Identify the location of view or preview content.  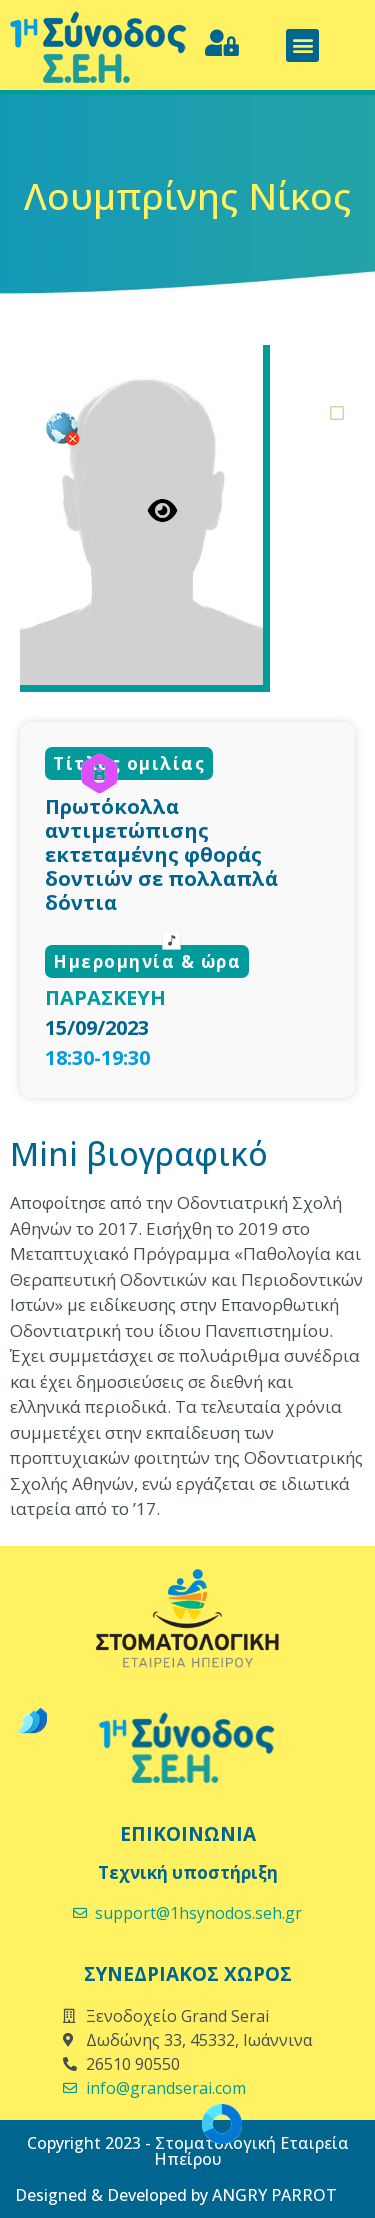
(162, 510).